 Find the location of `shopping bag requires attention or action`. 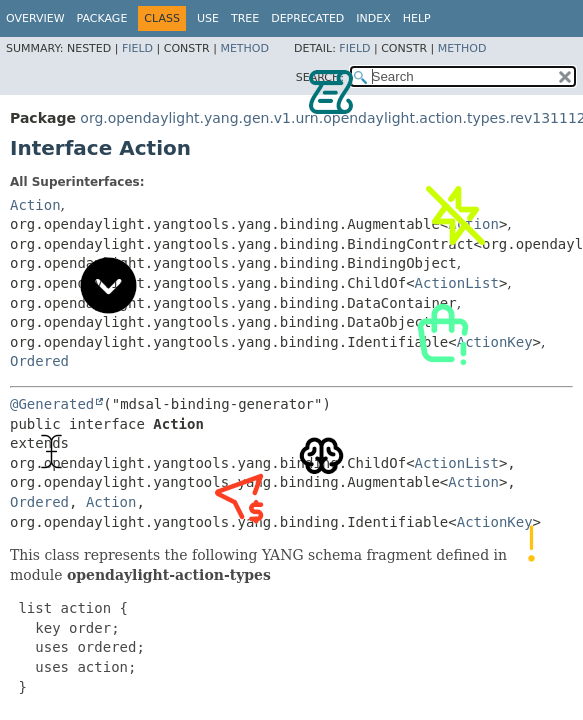

shopping bag requires attention or action is located at coordinates (443, 333).